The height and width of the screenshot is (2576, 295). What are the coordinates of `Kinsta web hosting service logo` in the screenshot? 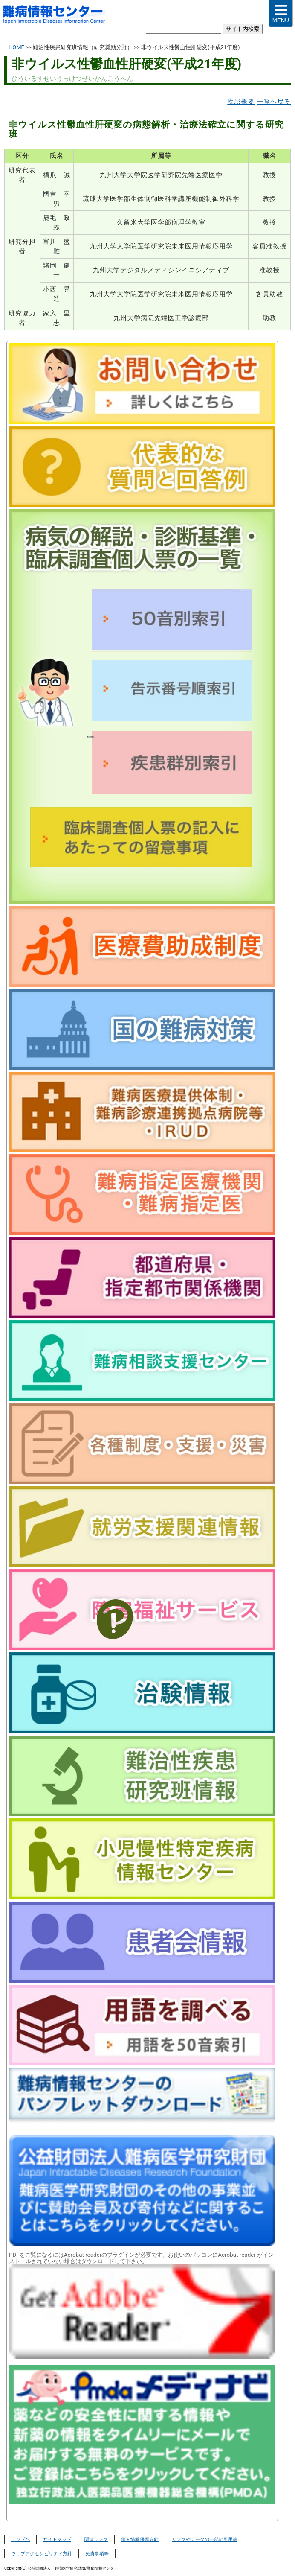 It's located at (91, 737).